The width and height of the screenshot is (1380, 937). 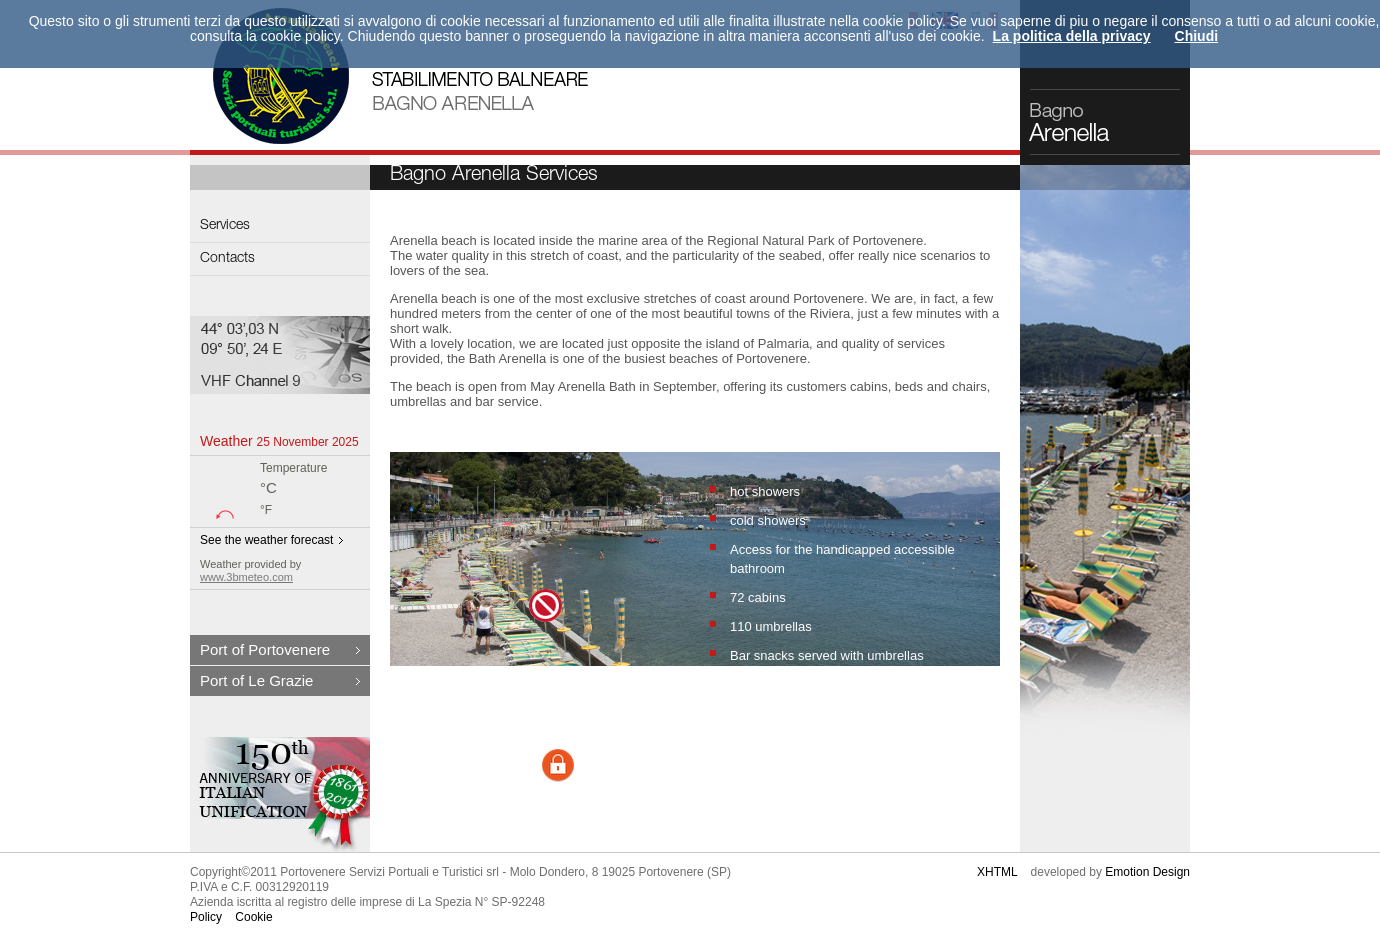 I want to click on undo the last action, so click(x=225, y=514).